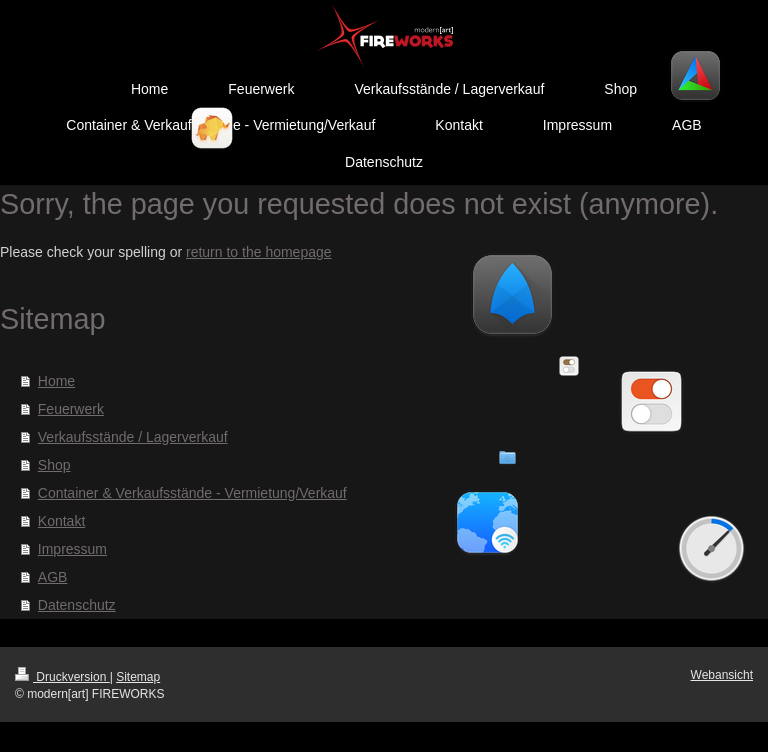 This screenshot has height=752, width=768. What do you see at coordinates (695, 75) in the screenshot?
I see `open cmake build automation tool` at bounding box center [695, 75].